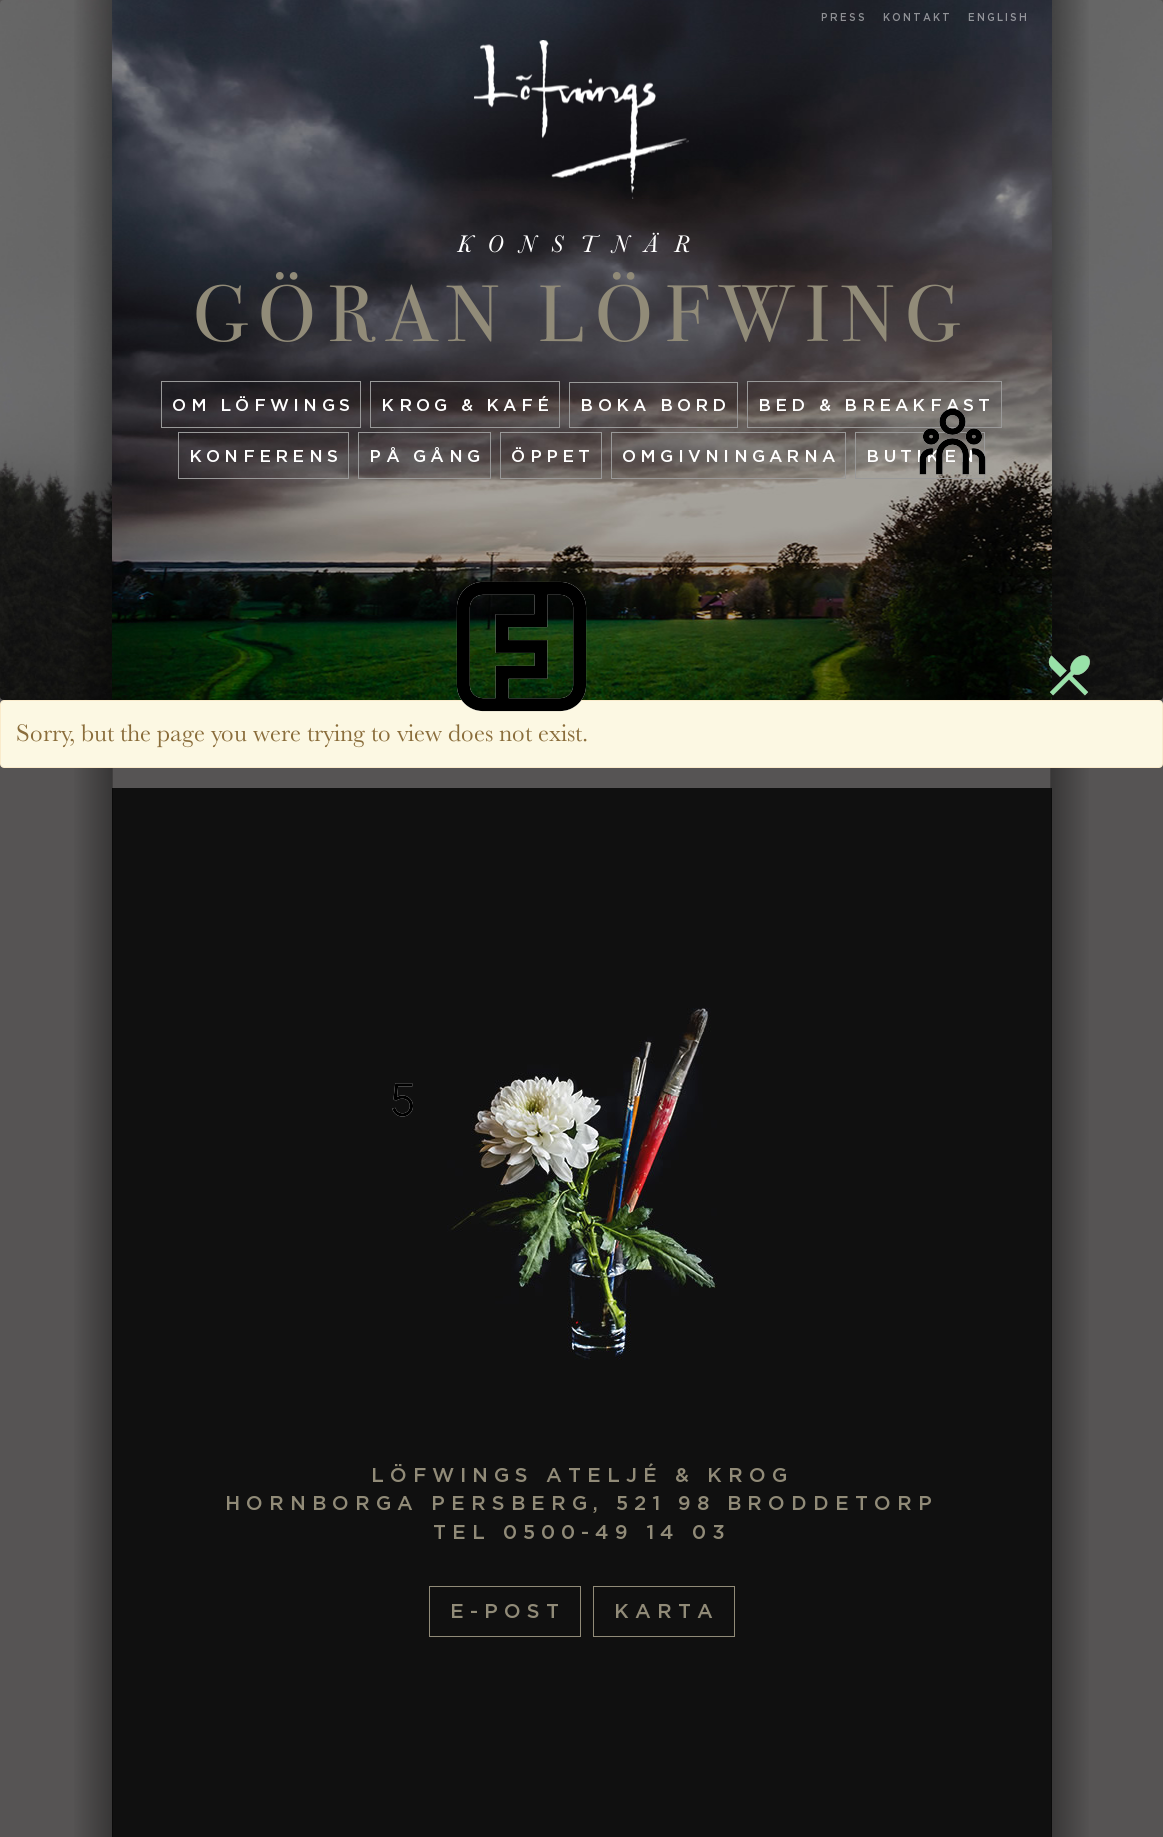 This screenshot has width=1163, height=1837. What do you see at coordinates (521, 646) in the screenshot?
I see `open friendica social network` at bounding box center [521, 646].